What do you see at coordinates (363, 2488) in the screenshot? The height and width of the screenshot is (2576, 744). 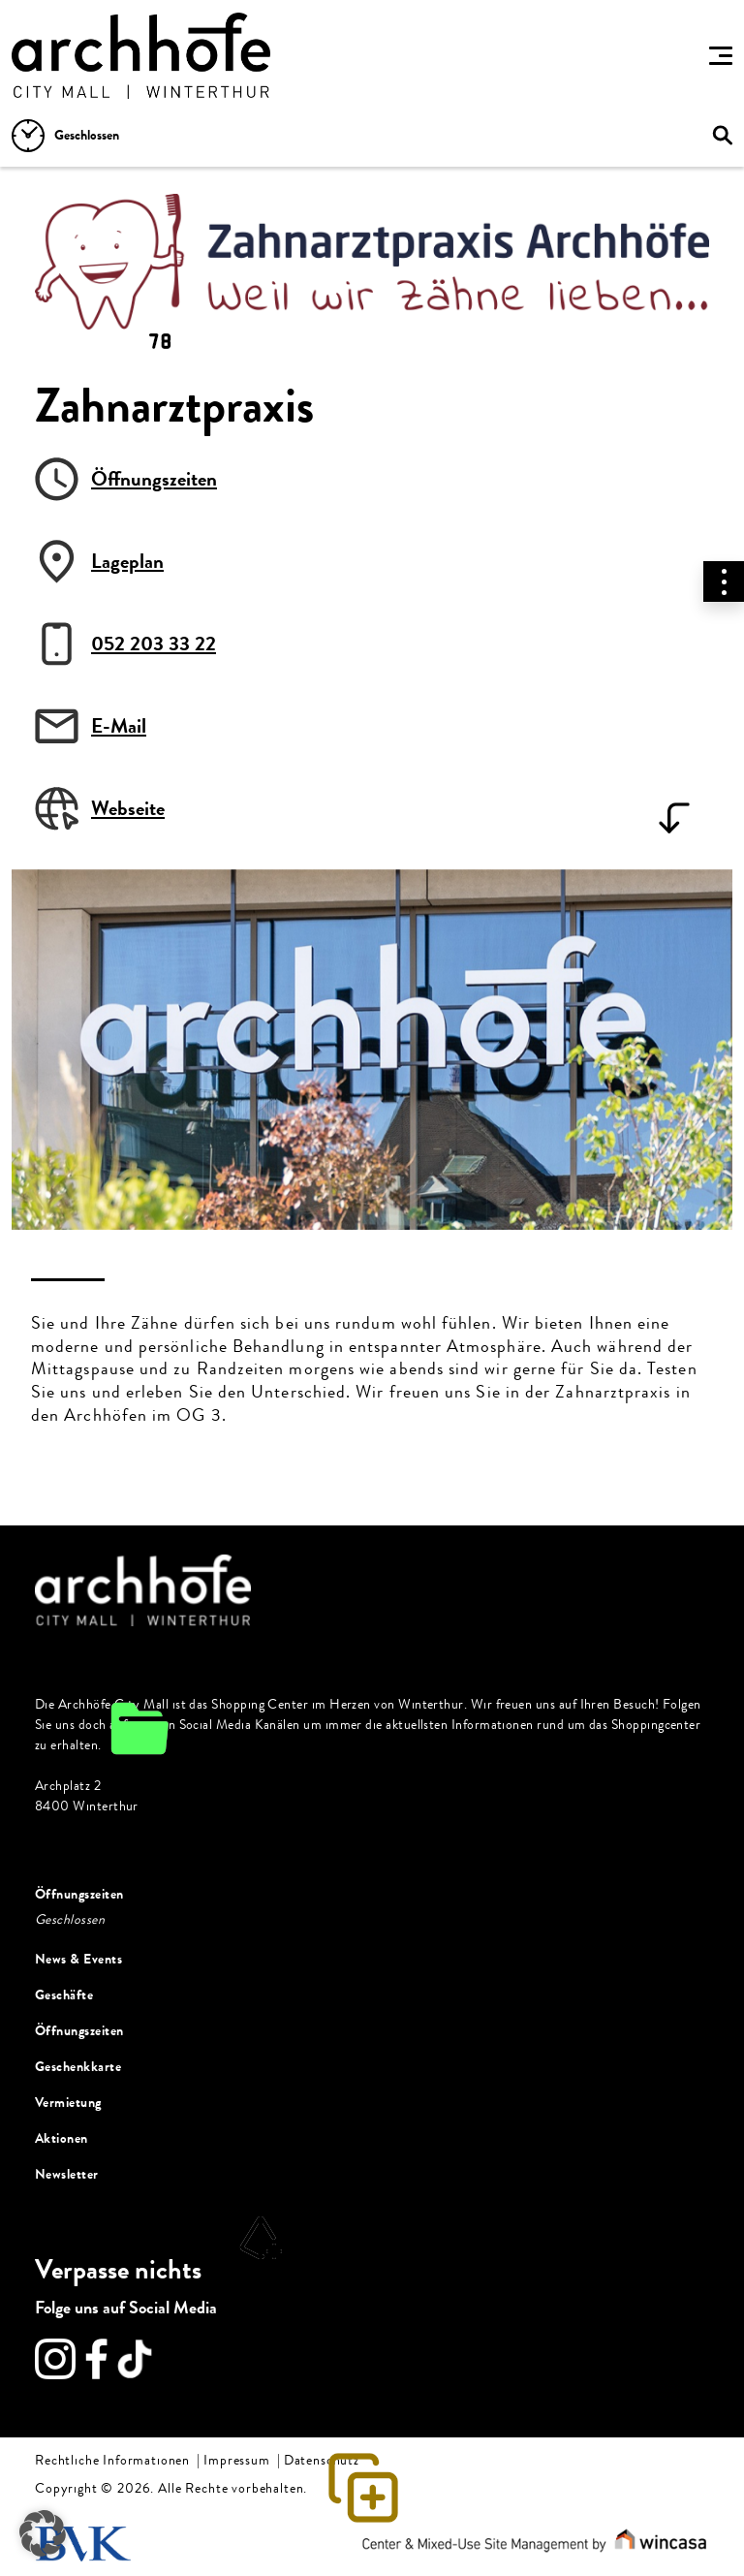 I see `duplicate and add a new item` at bounding box center [363, 2488].